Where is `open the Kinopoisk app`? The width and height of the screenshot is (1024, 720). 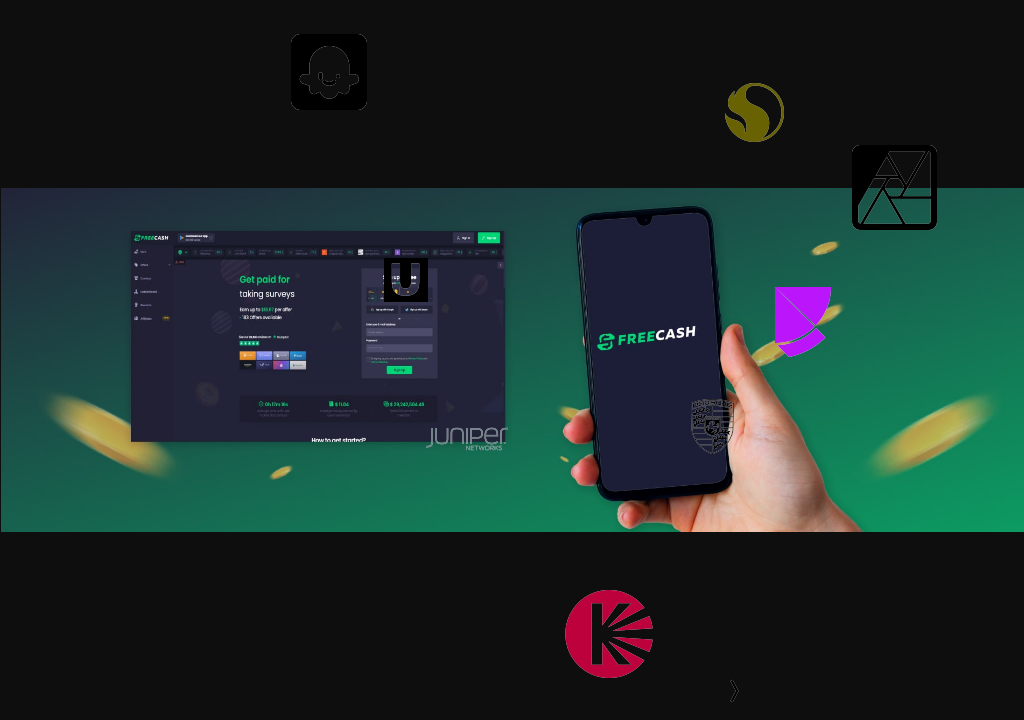
open the Kinopoisk app is located at coordinates (609, 634).